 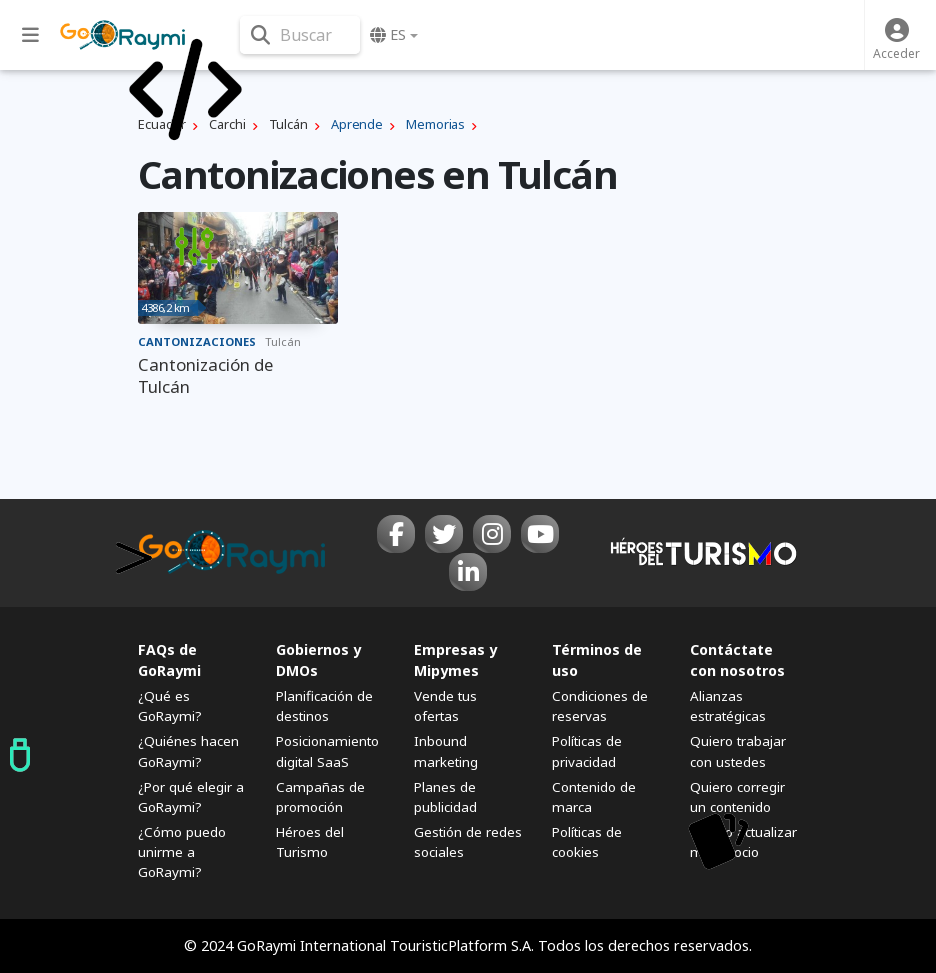 What do you see at coordinates (20, 755) in the screenshot?
I see `connect a USB device` at bounding box center [20, 755].